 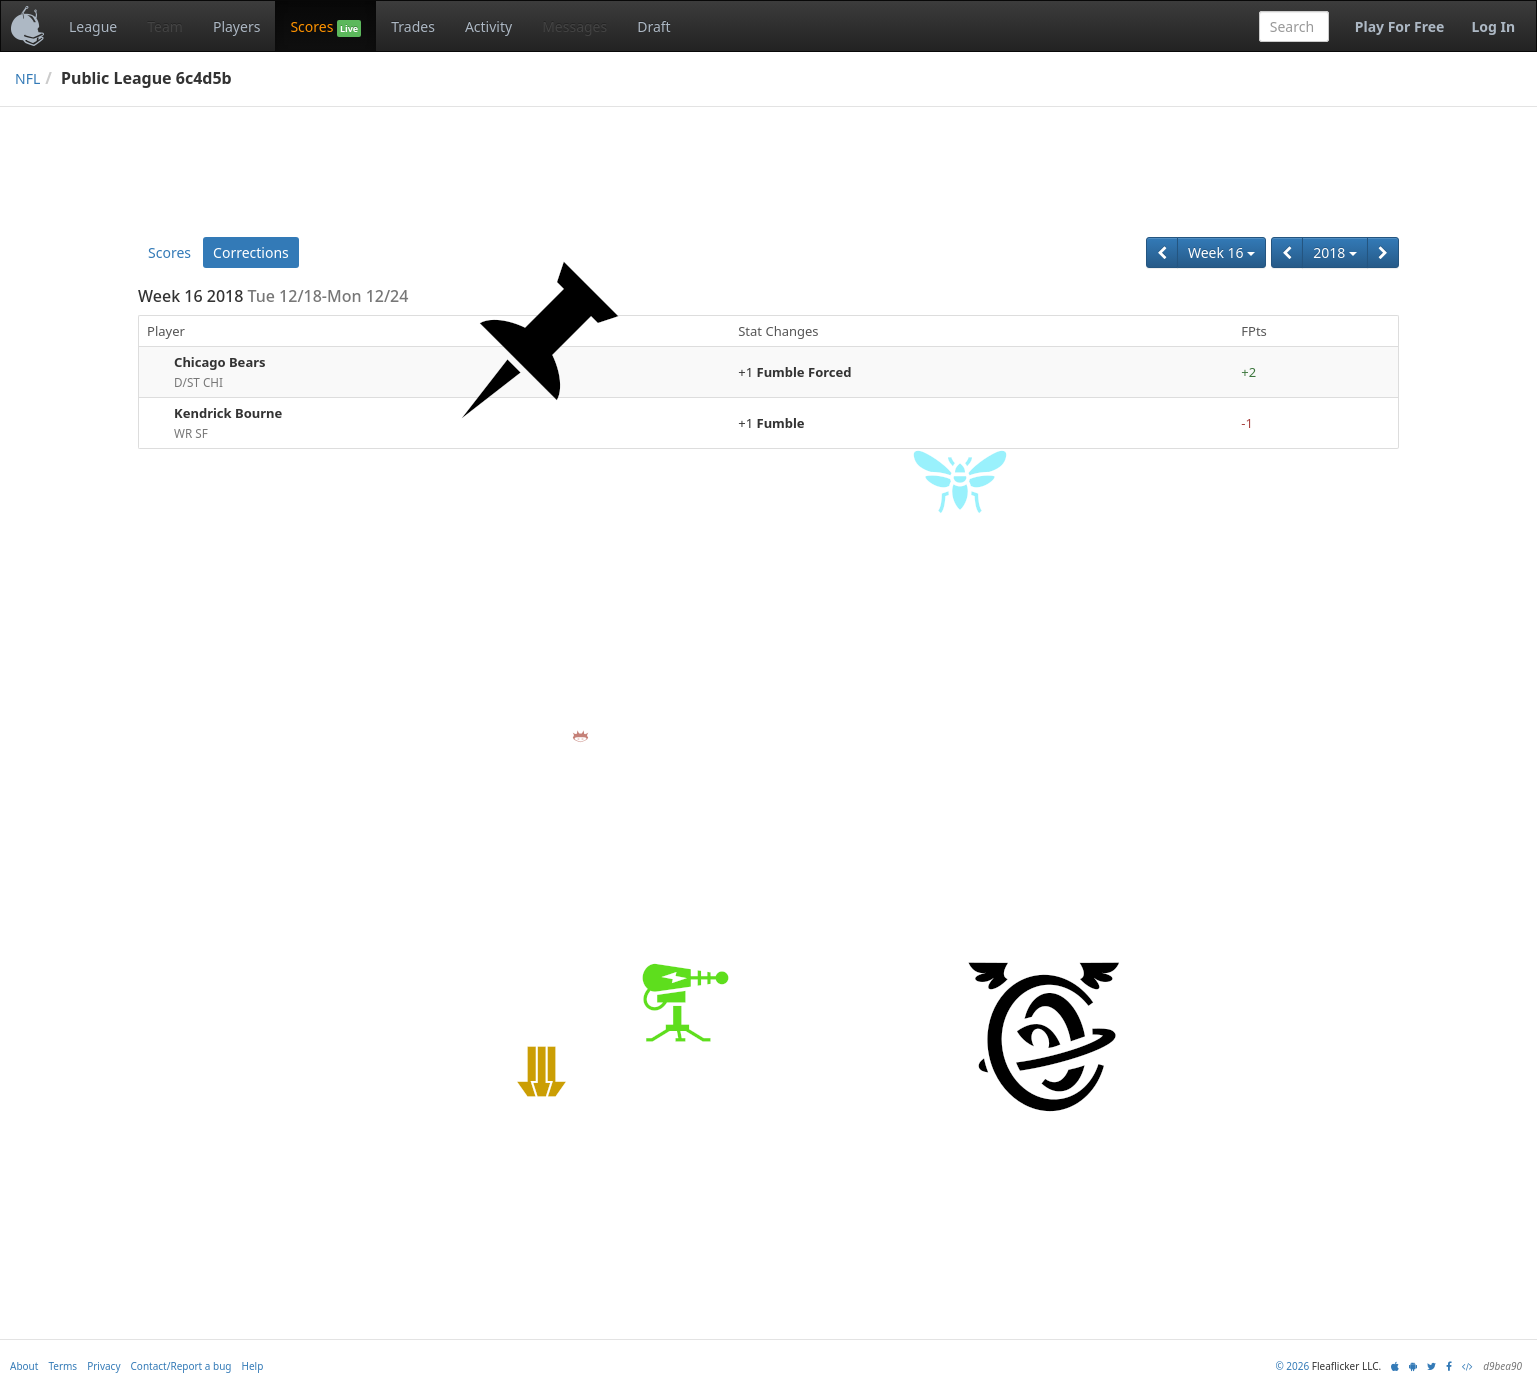 I want to click on cicada or insect-themed game element, so click(x=960, y=482).